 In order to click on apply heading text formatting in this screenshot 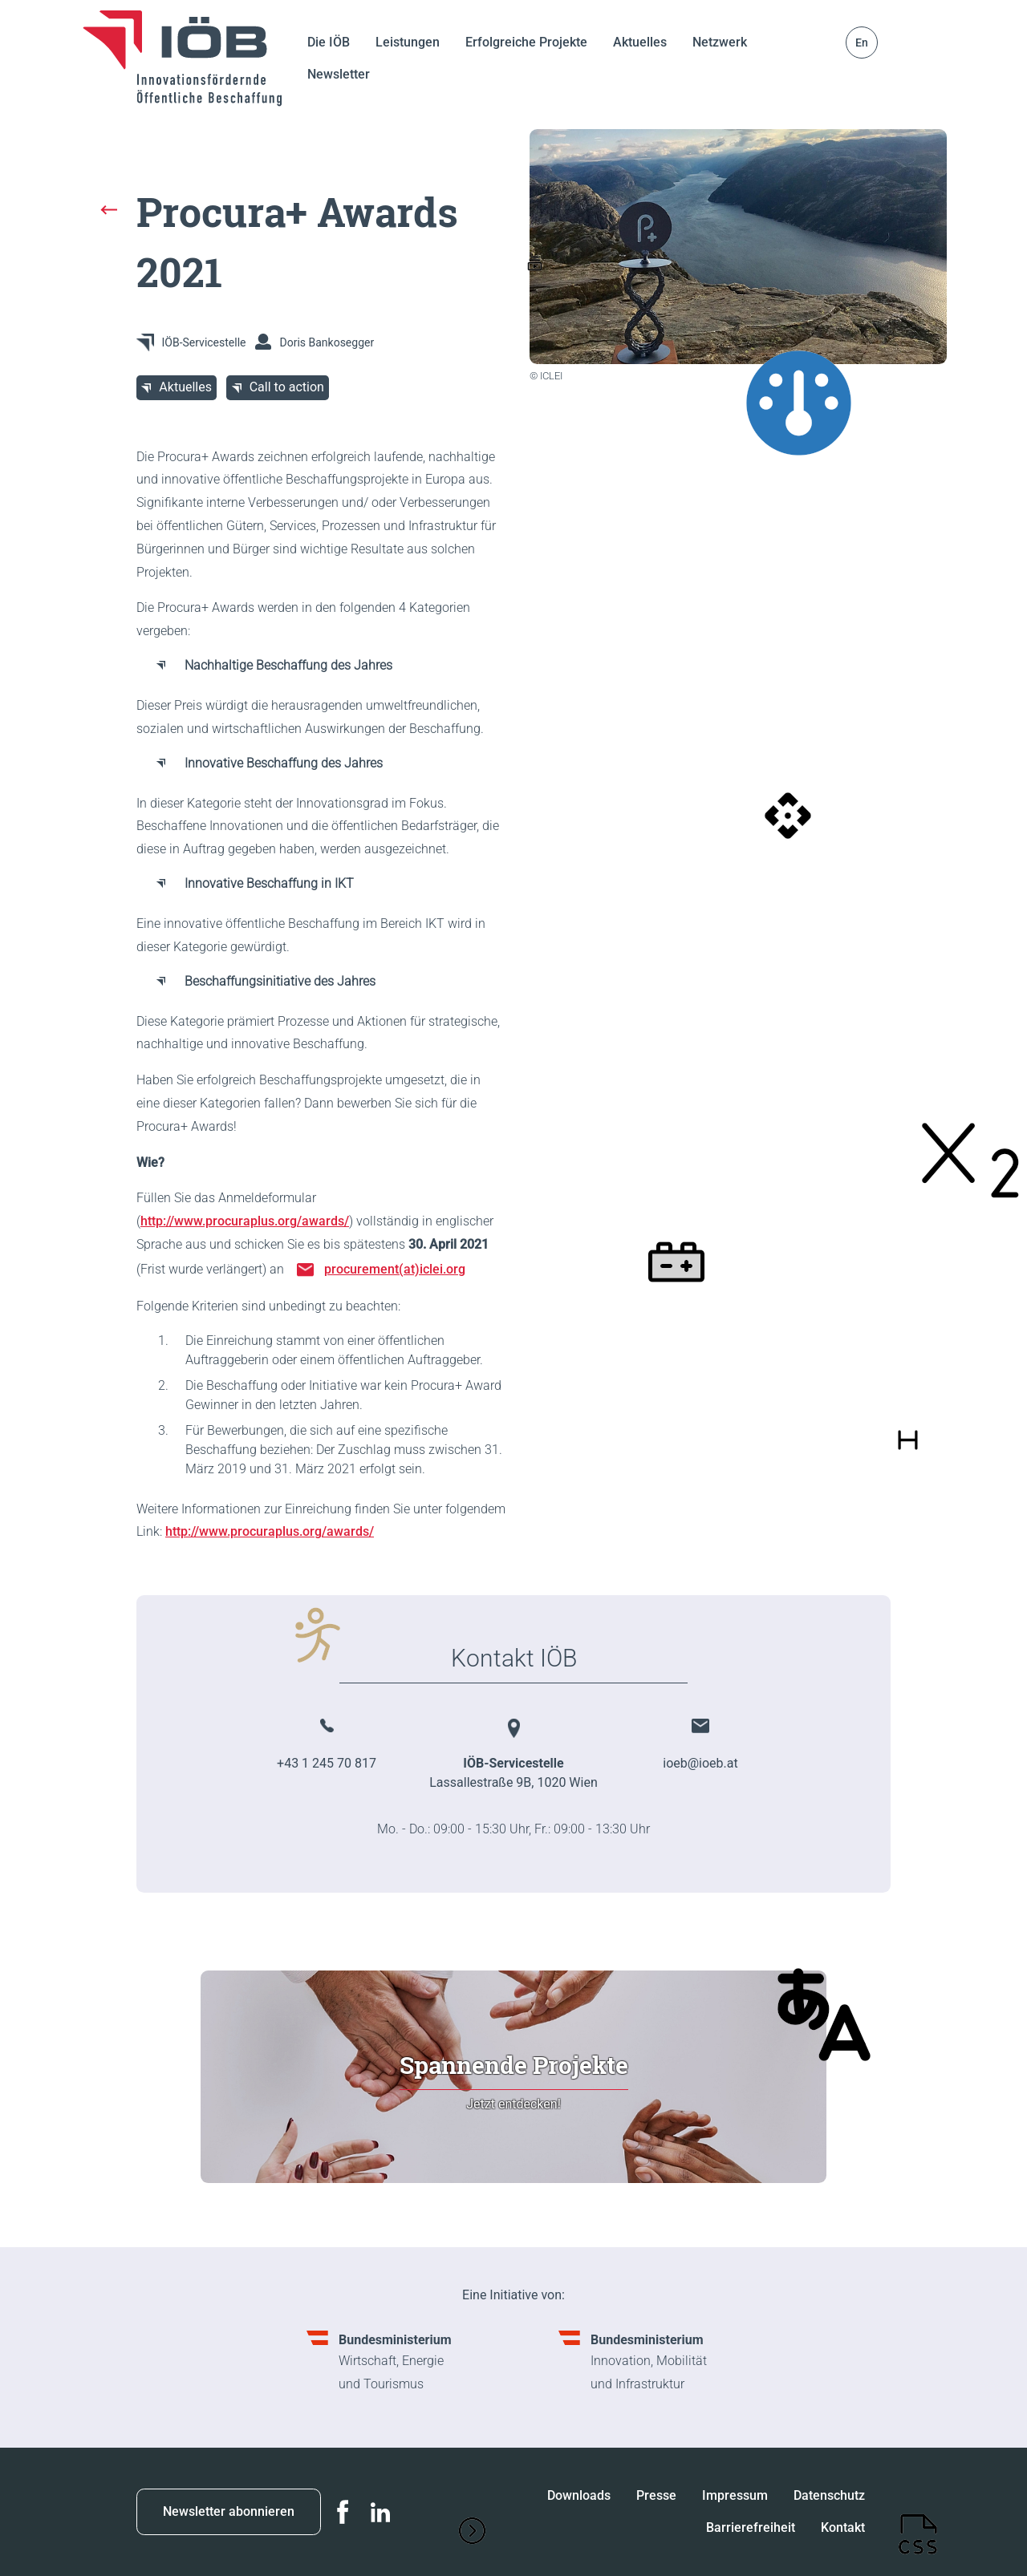, I will do `click(907, 1440)`.